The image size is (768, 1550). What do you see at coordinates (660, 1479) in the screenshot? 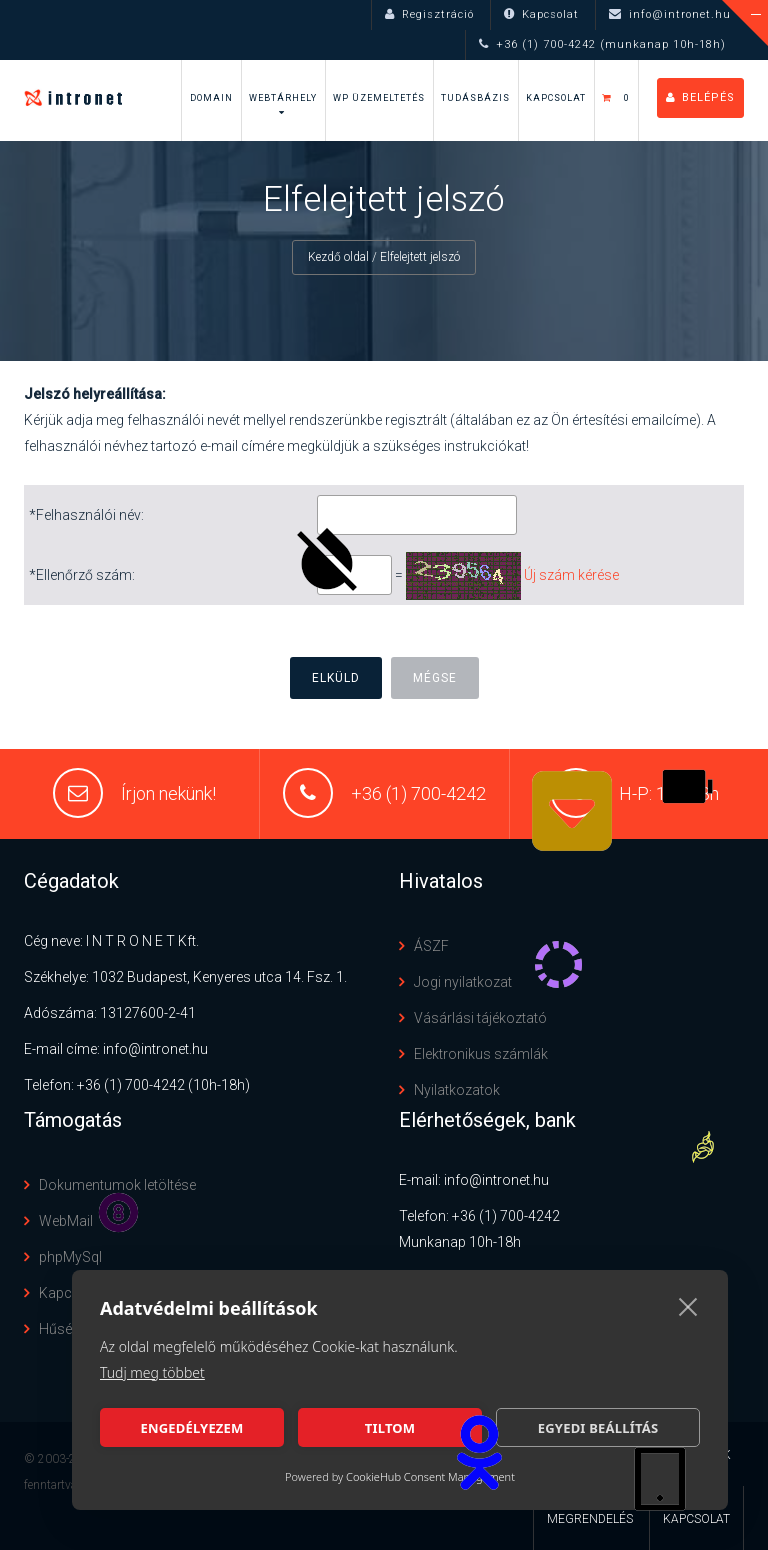
I see `switch to tablet view` at bounding box center [660, 1479].